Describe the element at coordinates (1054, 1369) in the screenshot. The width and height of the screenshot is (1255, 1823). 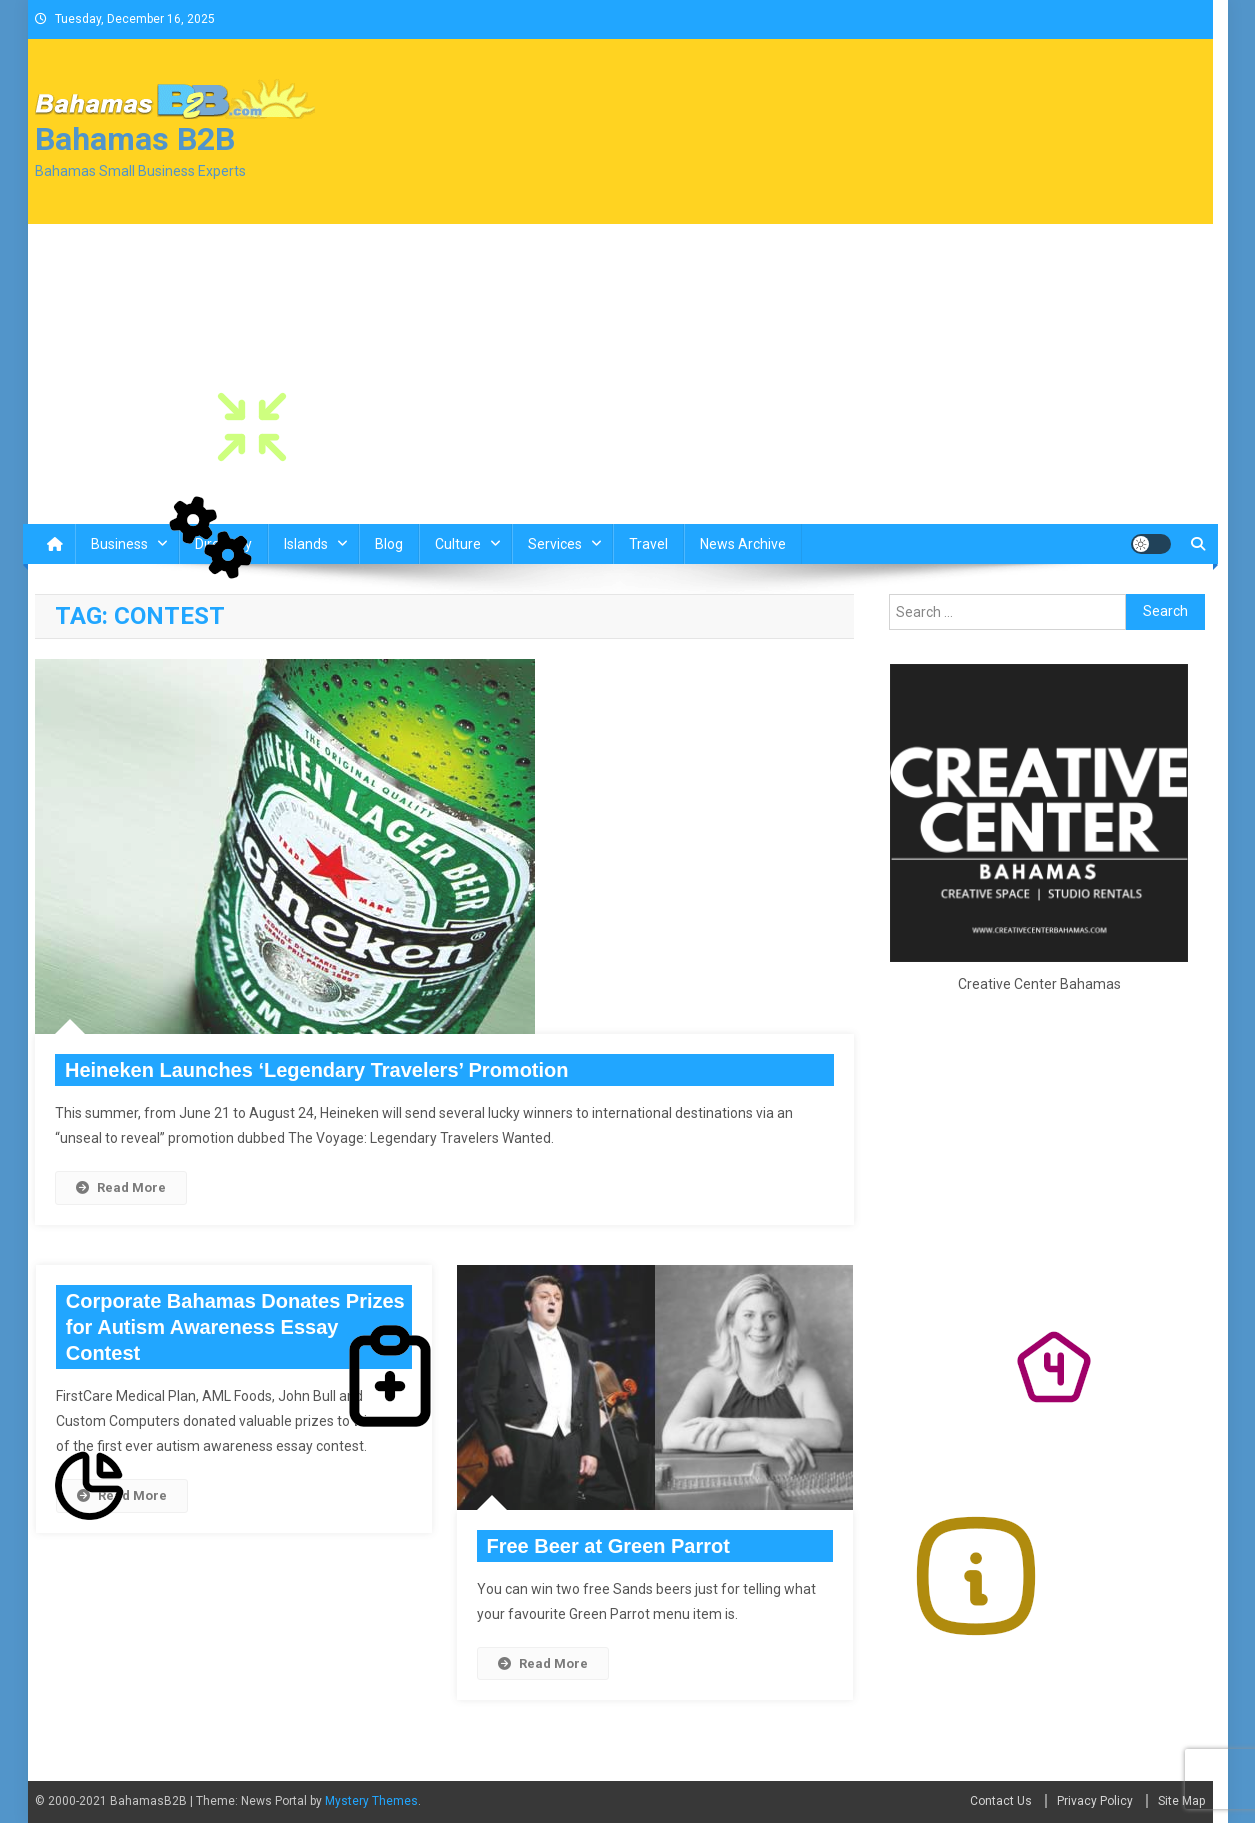
I see `indicates step 4 in a multi-step process` at that location.